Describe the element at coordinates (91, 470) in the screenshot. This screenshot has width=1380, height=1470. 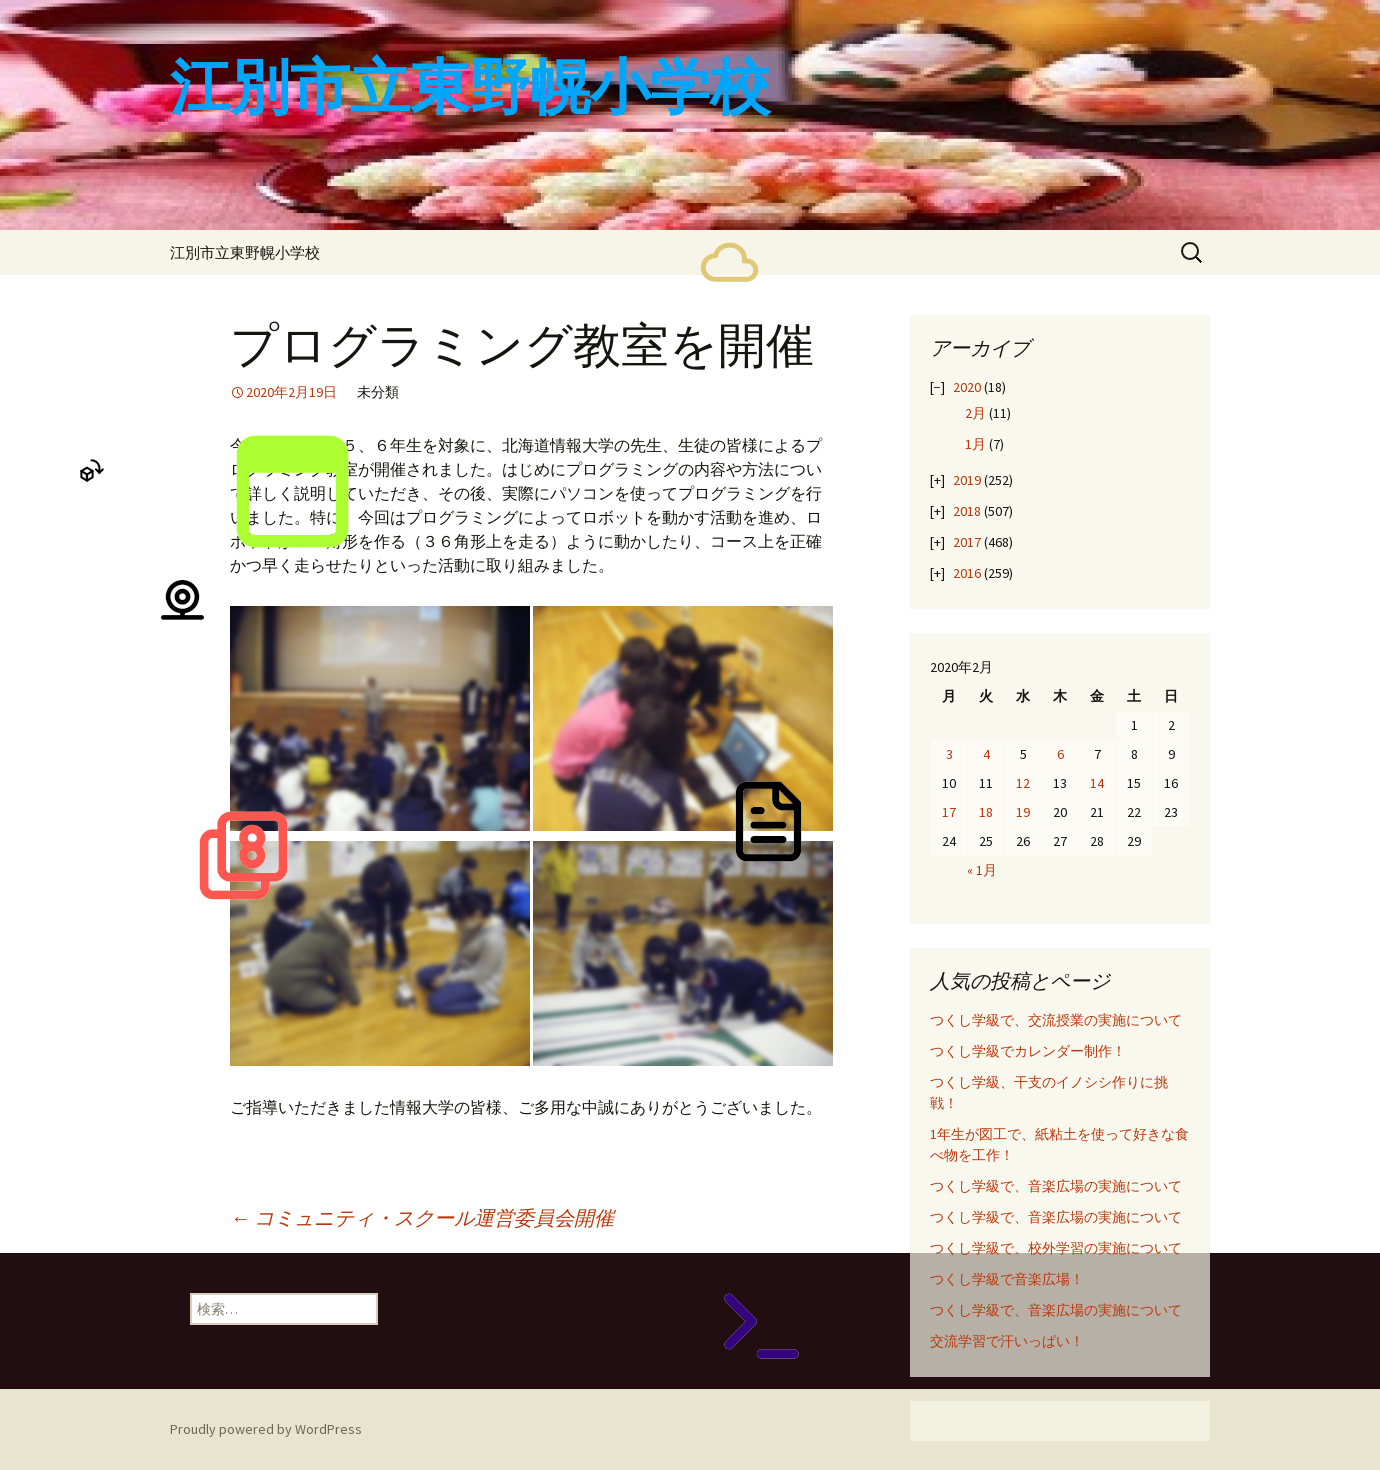
I see `rotate object in 3d space` at that location.